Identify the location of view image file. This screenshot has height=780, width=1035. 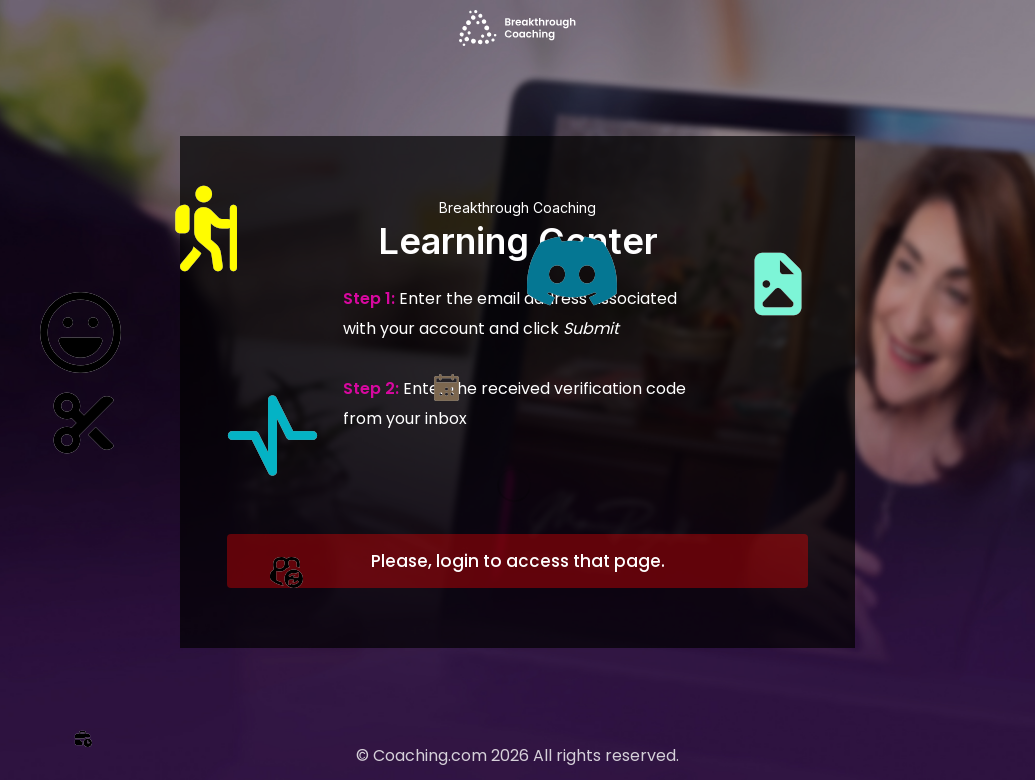
(778, 284).